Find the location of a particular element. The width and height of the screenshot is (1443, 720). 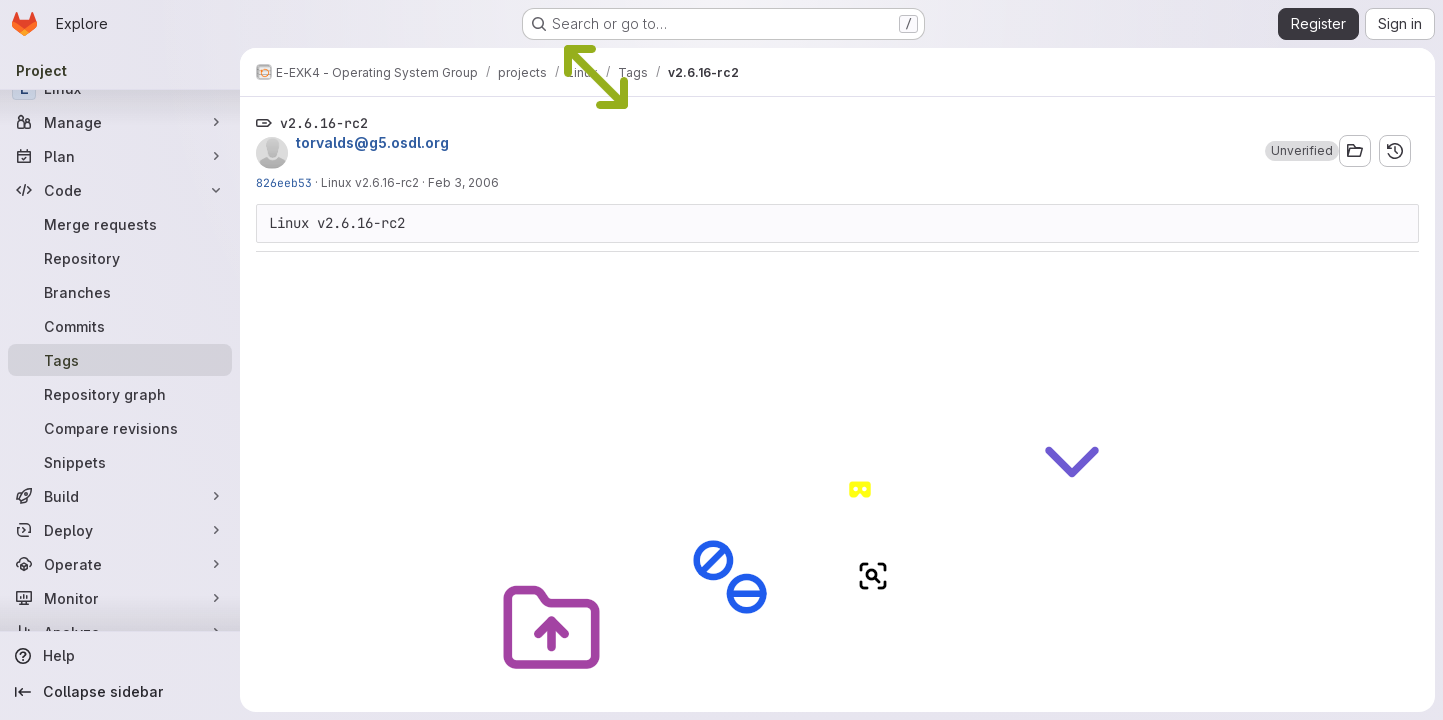

scan or search within a selected area is located at coordinates (873, 576).